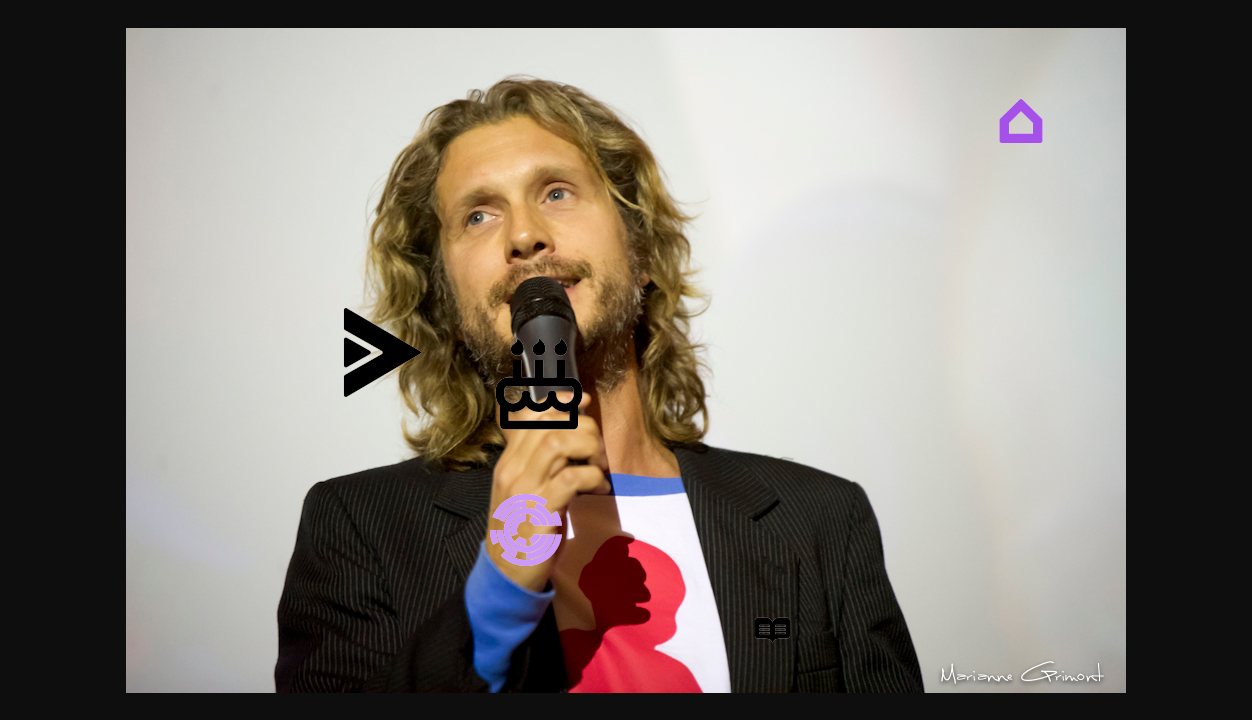 The height and width of the screenshot is (720, 1252). Describe the element at coordinates (1021, 121) in the screenshot. I see `open google home app` at that location.